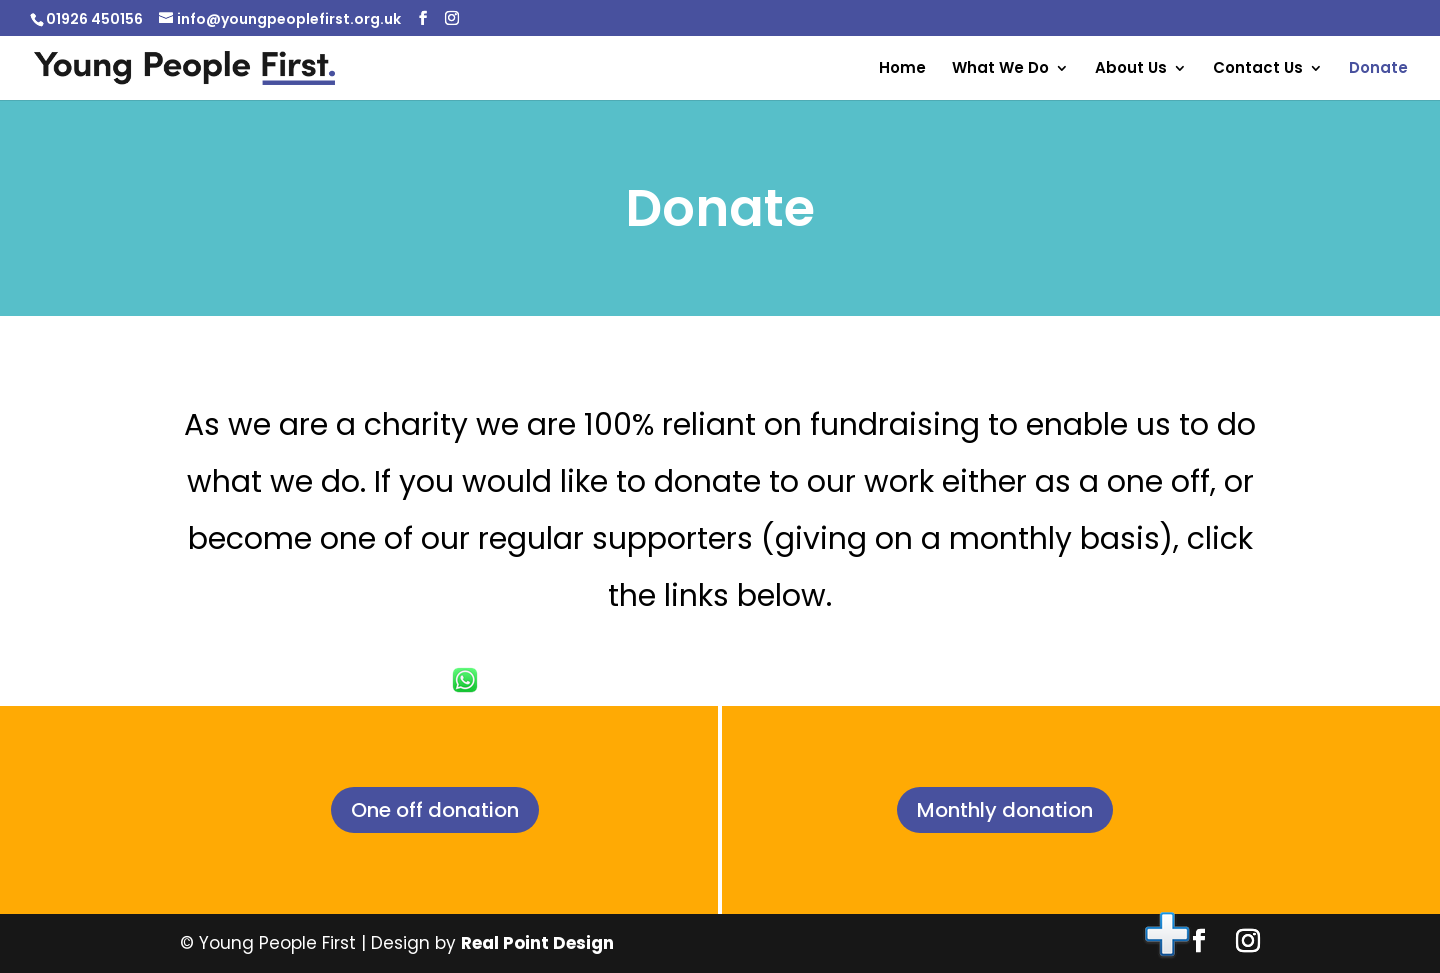 This screenshot has width=1440, height=973. Describe the element at coordinates (465, 680) in the screenshot. I see `open WhatsApp messaging app` at that location.